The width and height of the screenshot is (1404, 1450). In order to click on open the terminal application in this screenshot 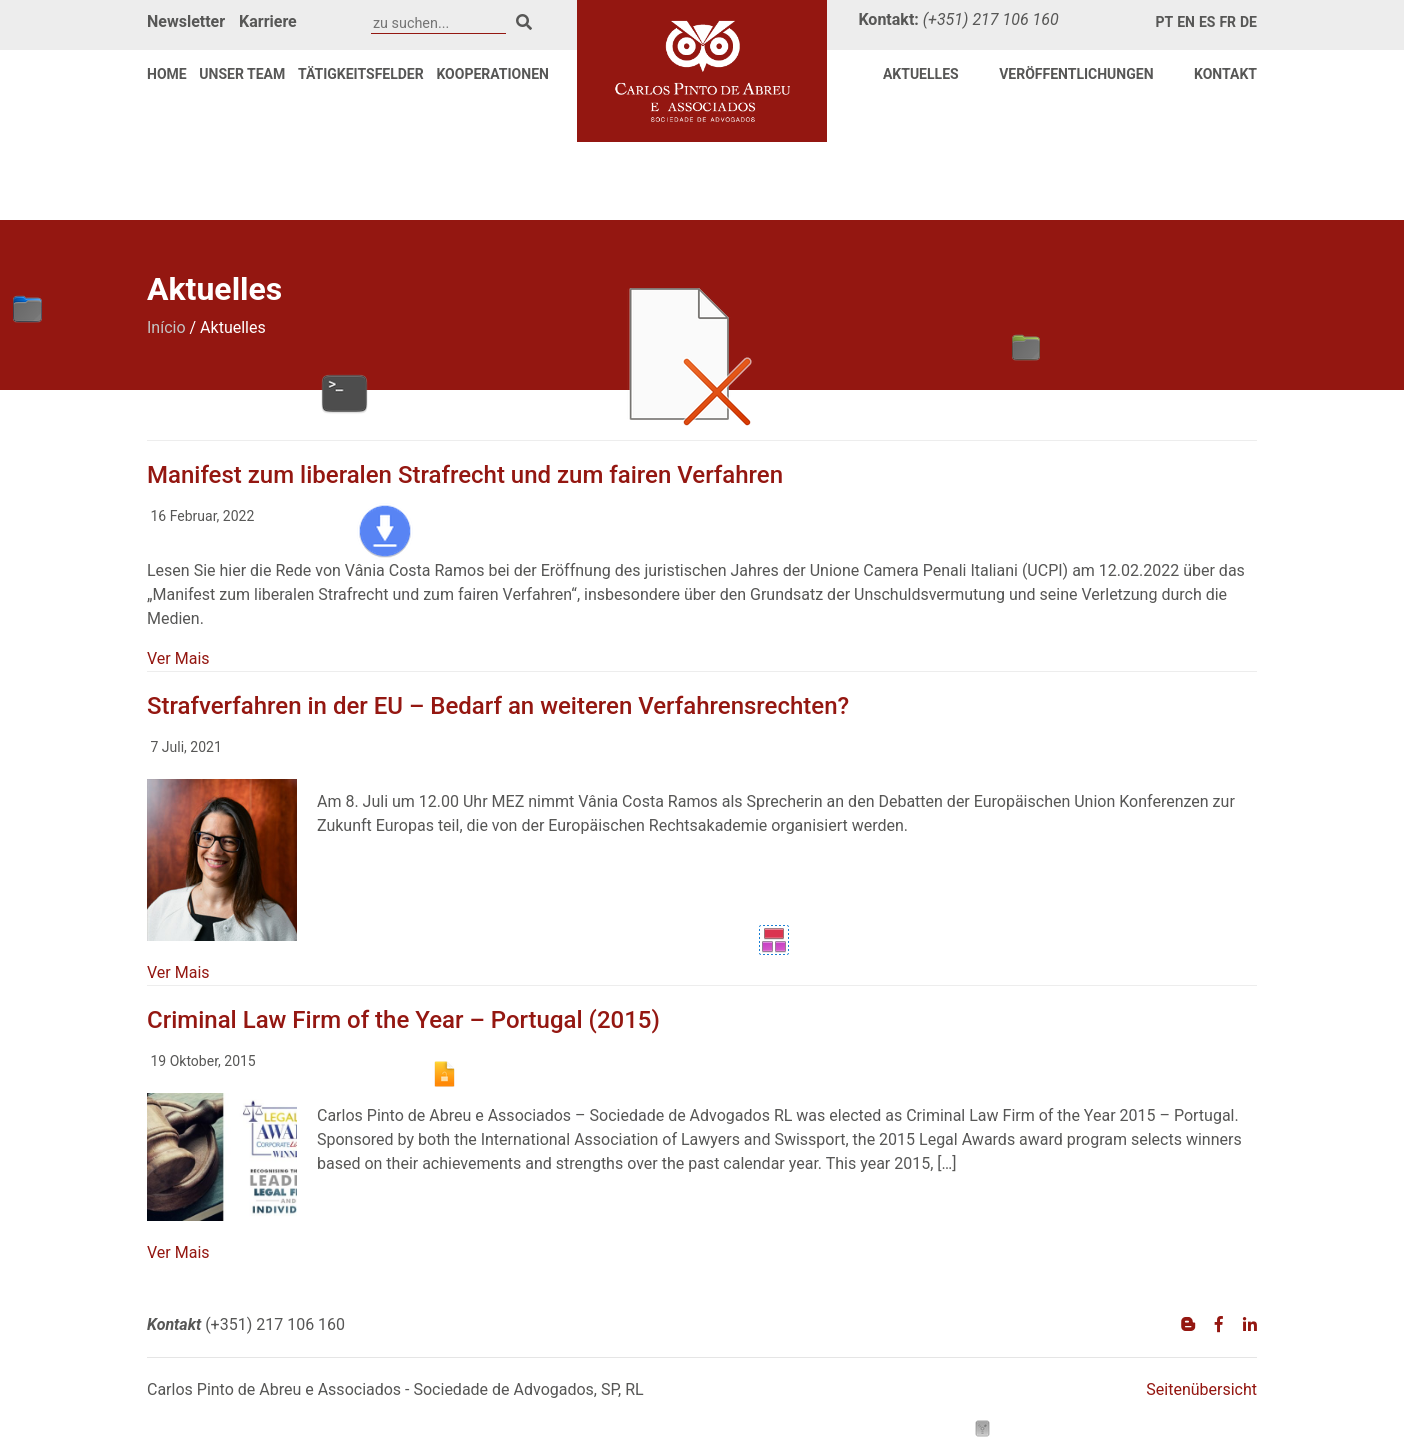, I will do `click(344, 393)`.